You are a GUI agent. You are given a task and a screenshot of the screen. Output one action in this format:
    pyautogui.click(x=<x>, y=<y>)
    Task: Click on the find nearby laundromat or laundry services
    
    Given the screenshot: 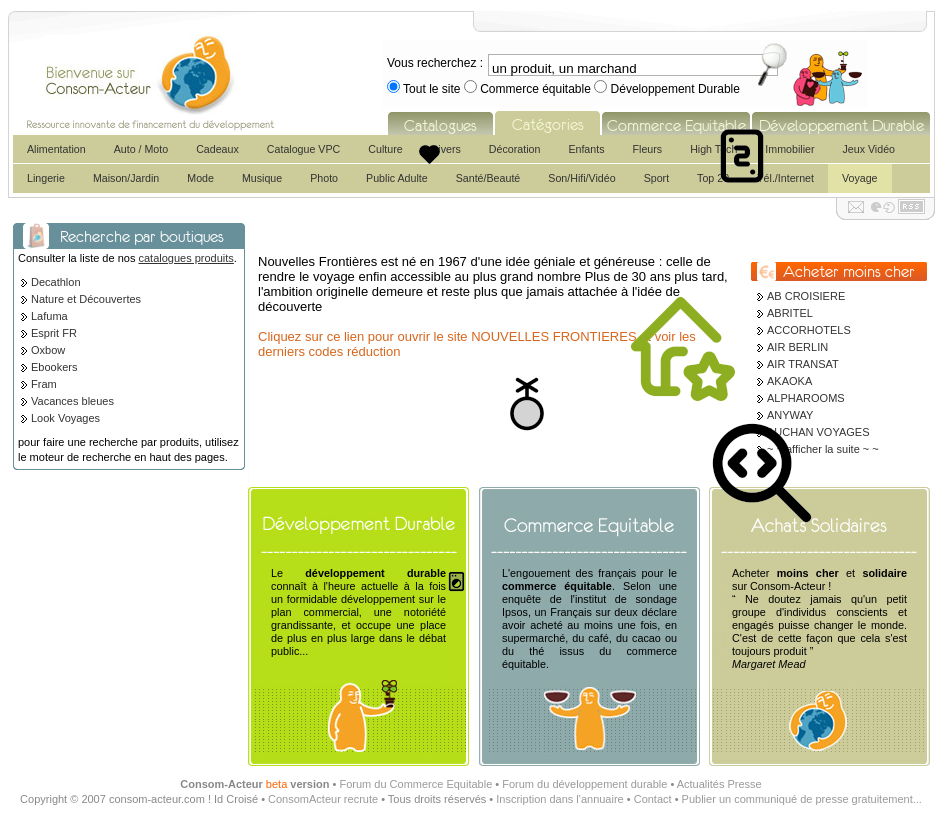 What is the action you would take?
    pyautogui.click(x=456, y=581)
    